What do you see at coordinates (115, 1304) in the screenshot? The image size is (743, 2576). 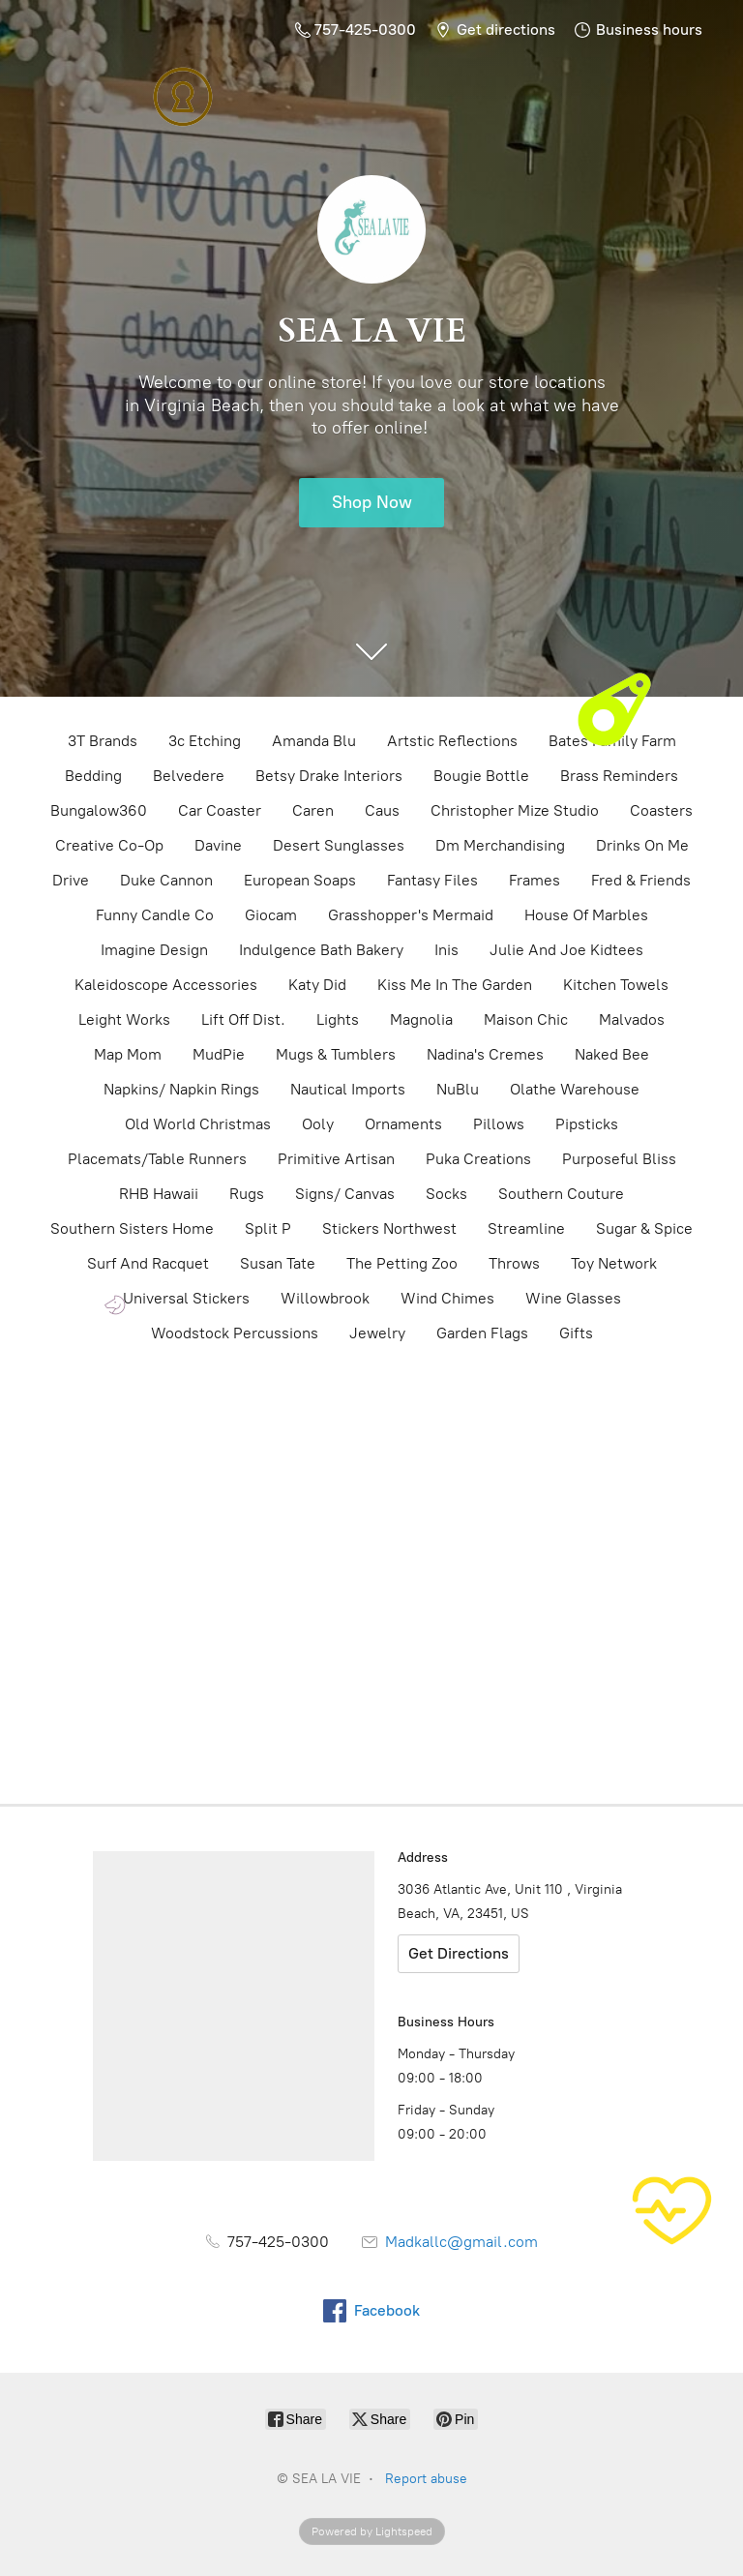 I see `access equestrian or horse-related features` at bounding box center [115, 1304].